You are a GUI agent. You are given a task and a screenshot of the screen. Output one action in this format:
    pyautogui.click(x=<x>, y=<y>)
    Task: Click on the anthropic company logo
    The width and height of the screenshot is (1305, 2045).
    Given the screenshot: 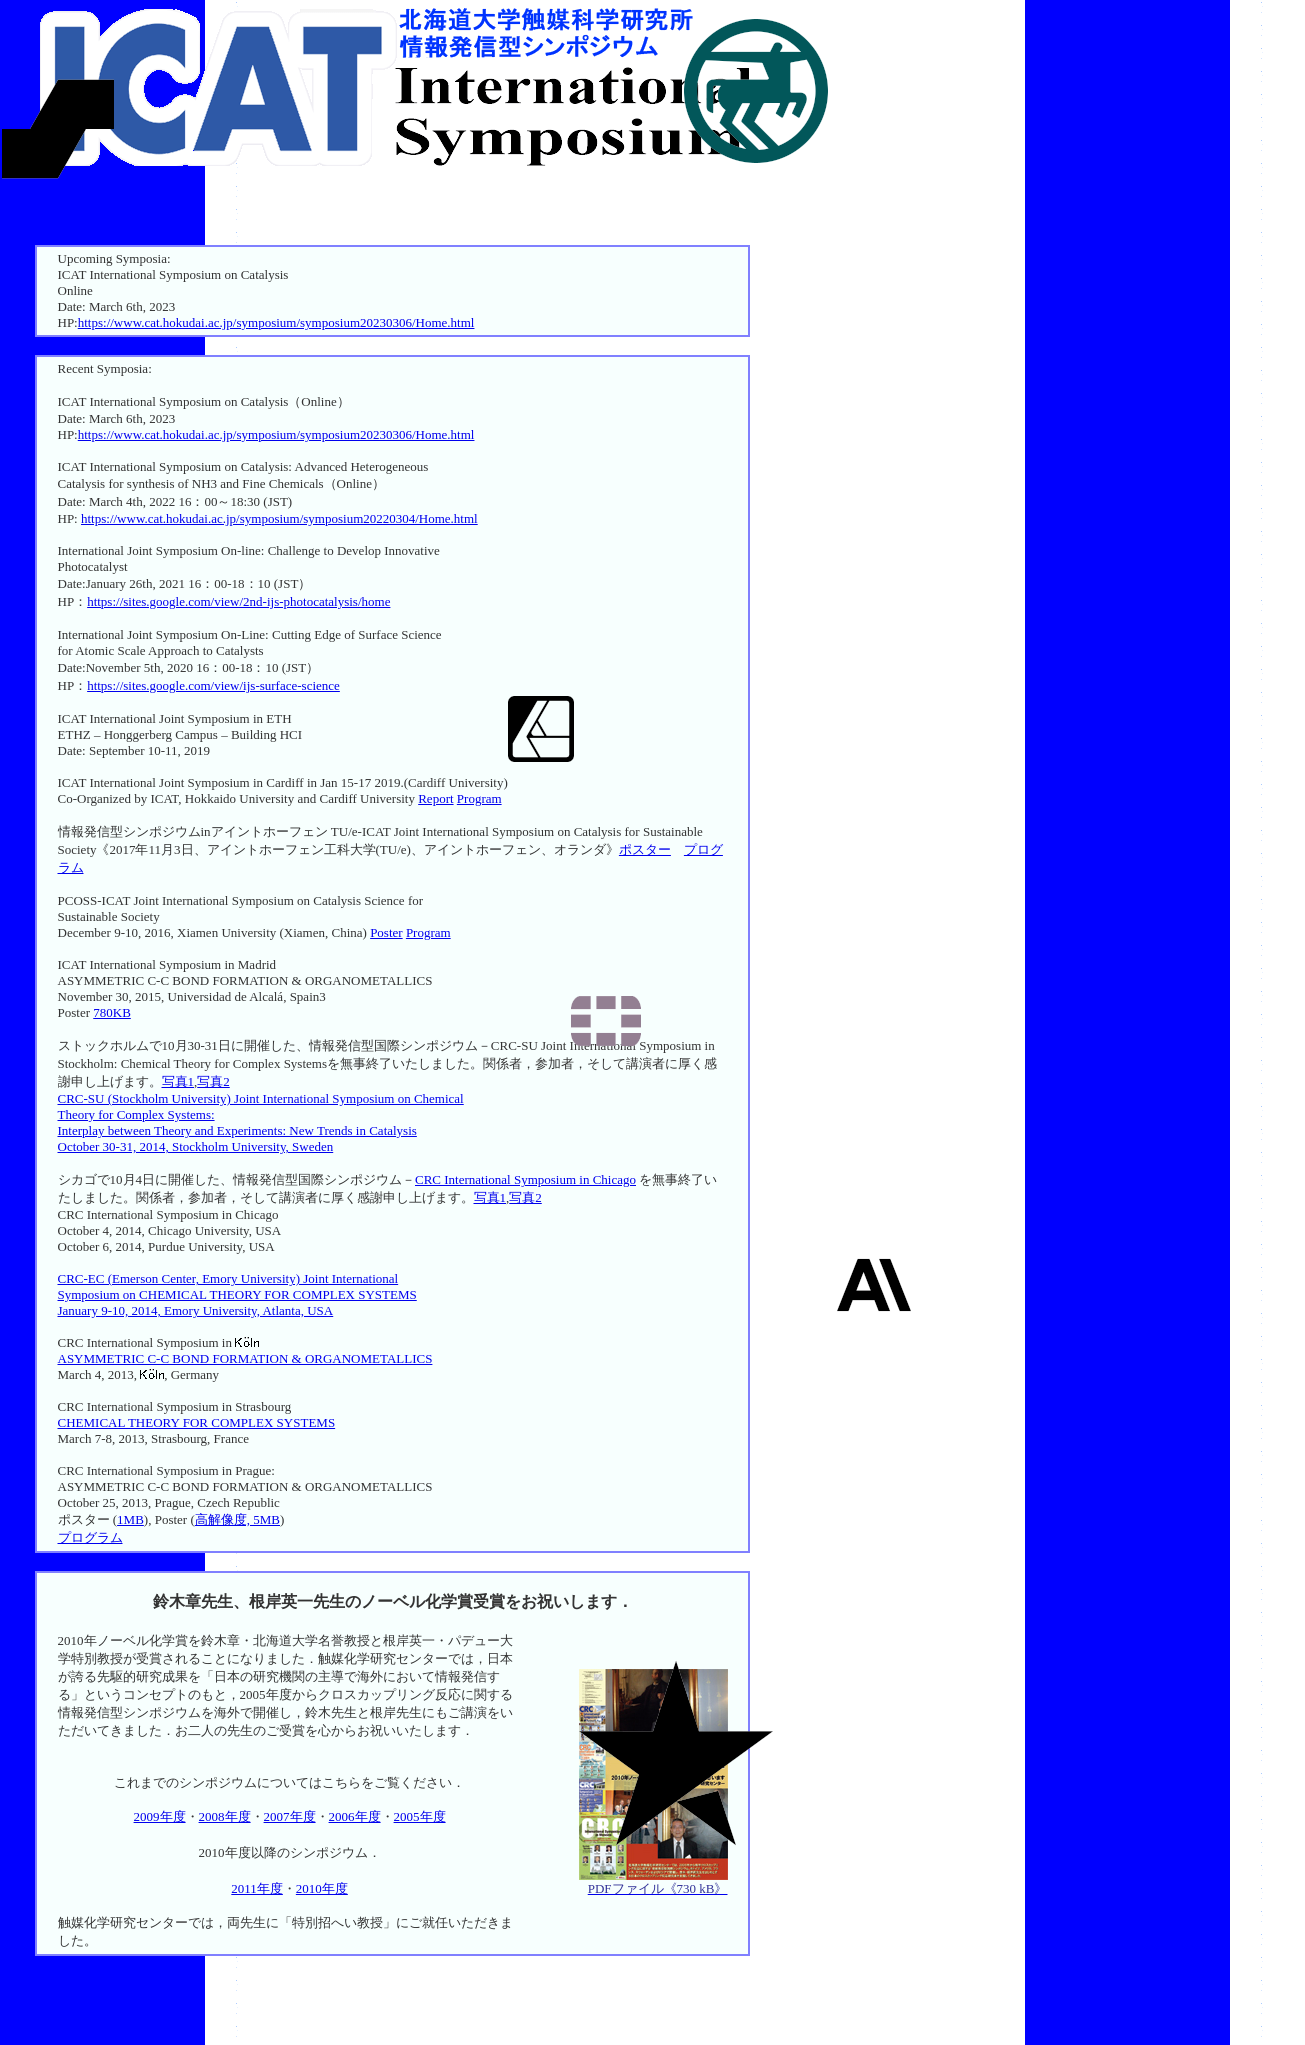 What is the action you would take?
    pyautogui.click(x=874, y=1285)
    